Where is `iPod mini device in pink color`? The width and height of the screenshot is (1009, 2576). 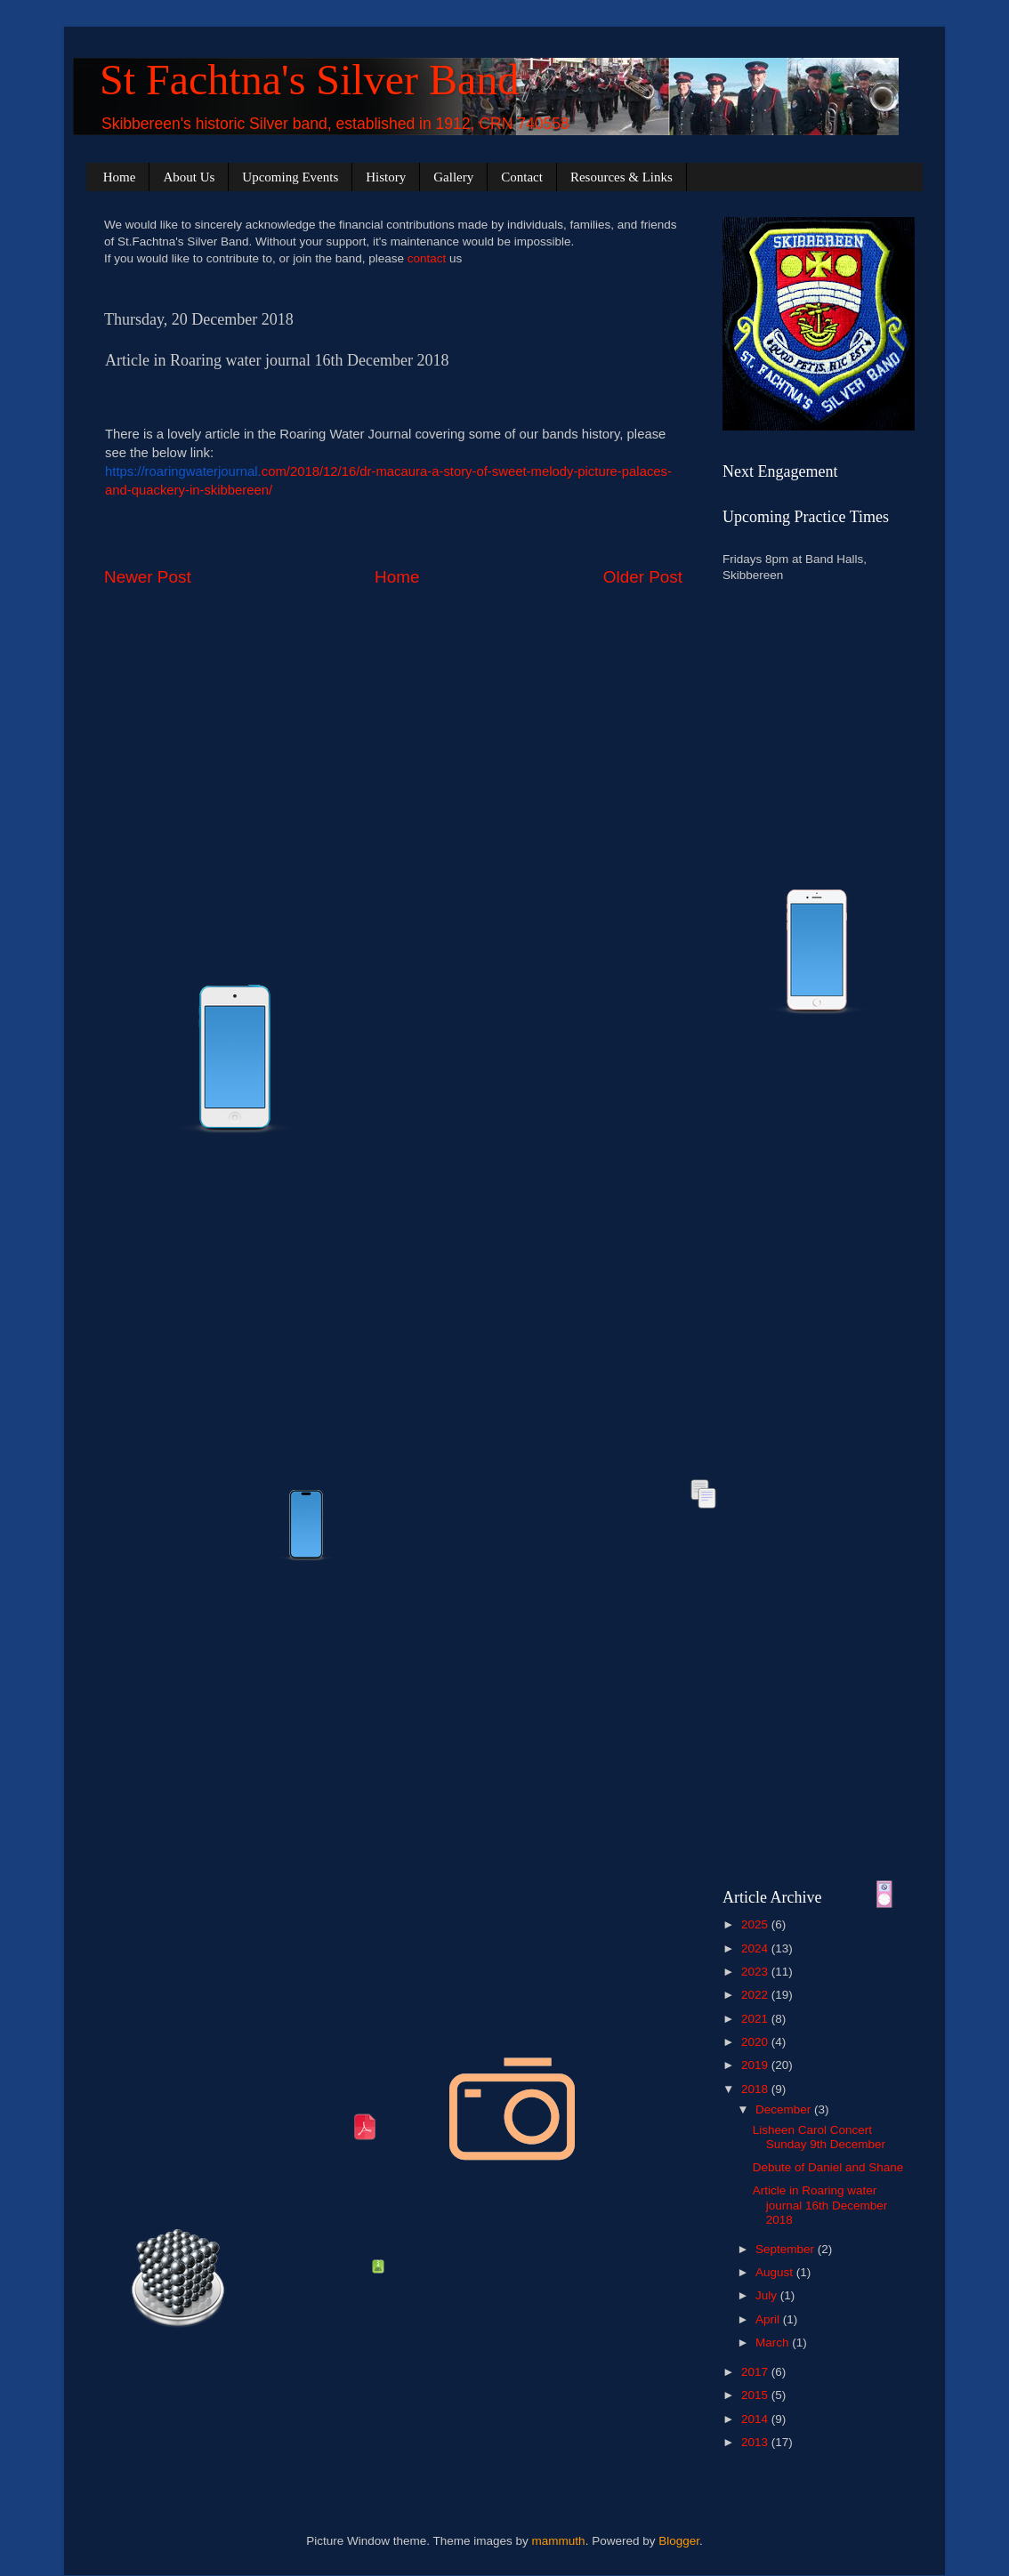 iPod mini device in pink color is located at coordinates (884, 1894).